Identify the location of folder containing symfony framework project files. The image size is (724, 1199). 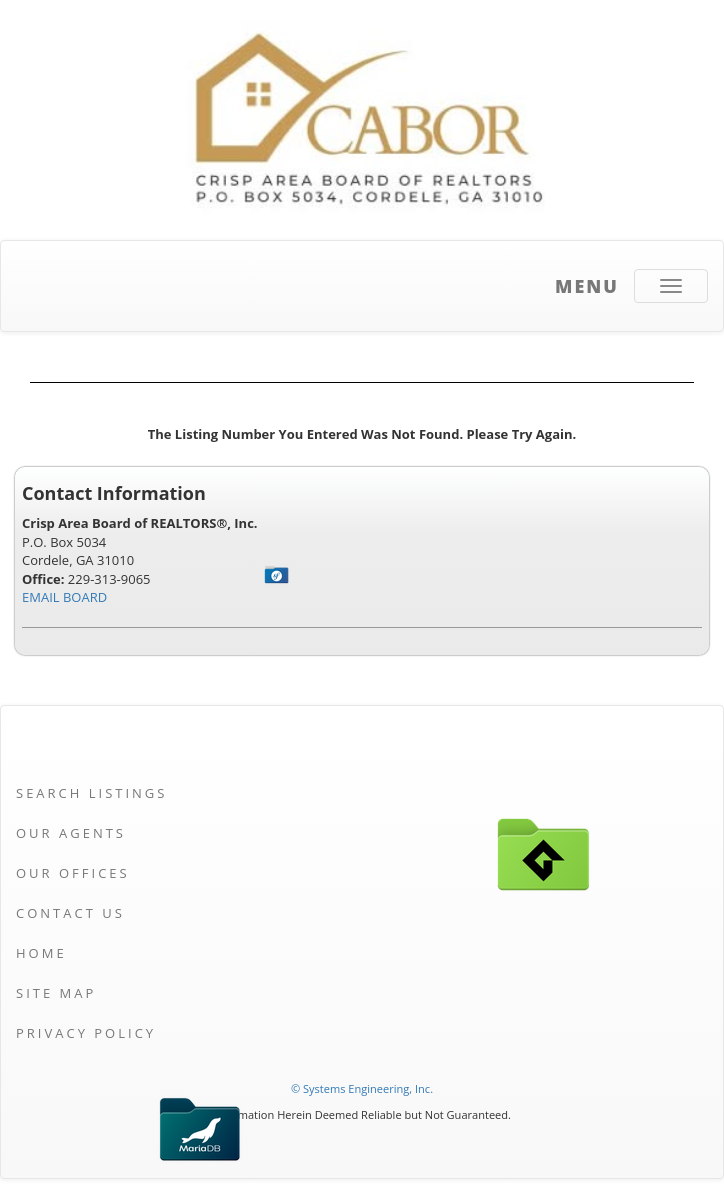
(276, 574).